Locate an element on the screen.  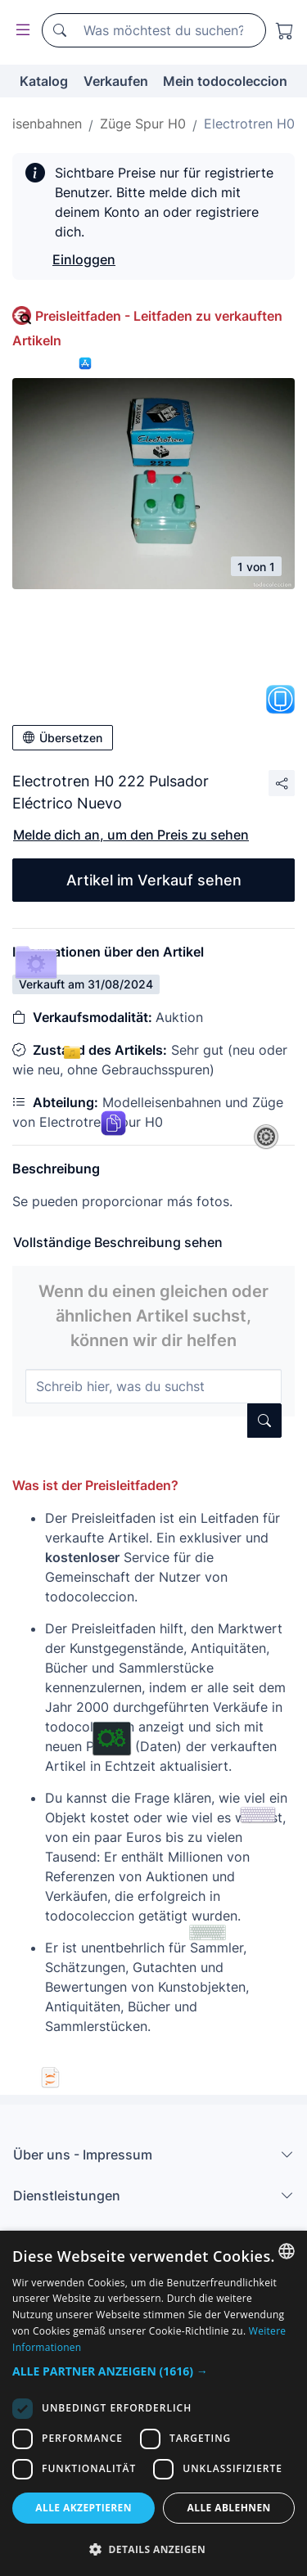
open settings or configuration options is located at coordinates (266, 1137).